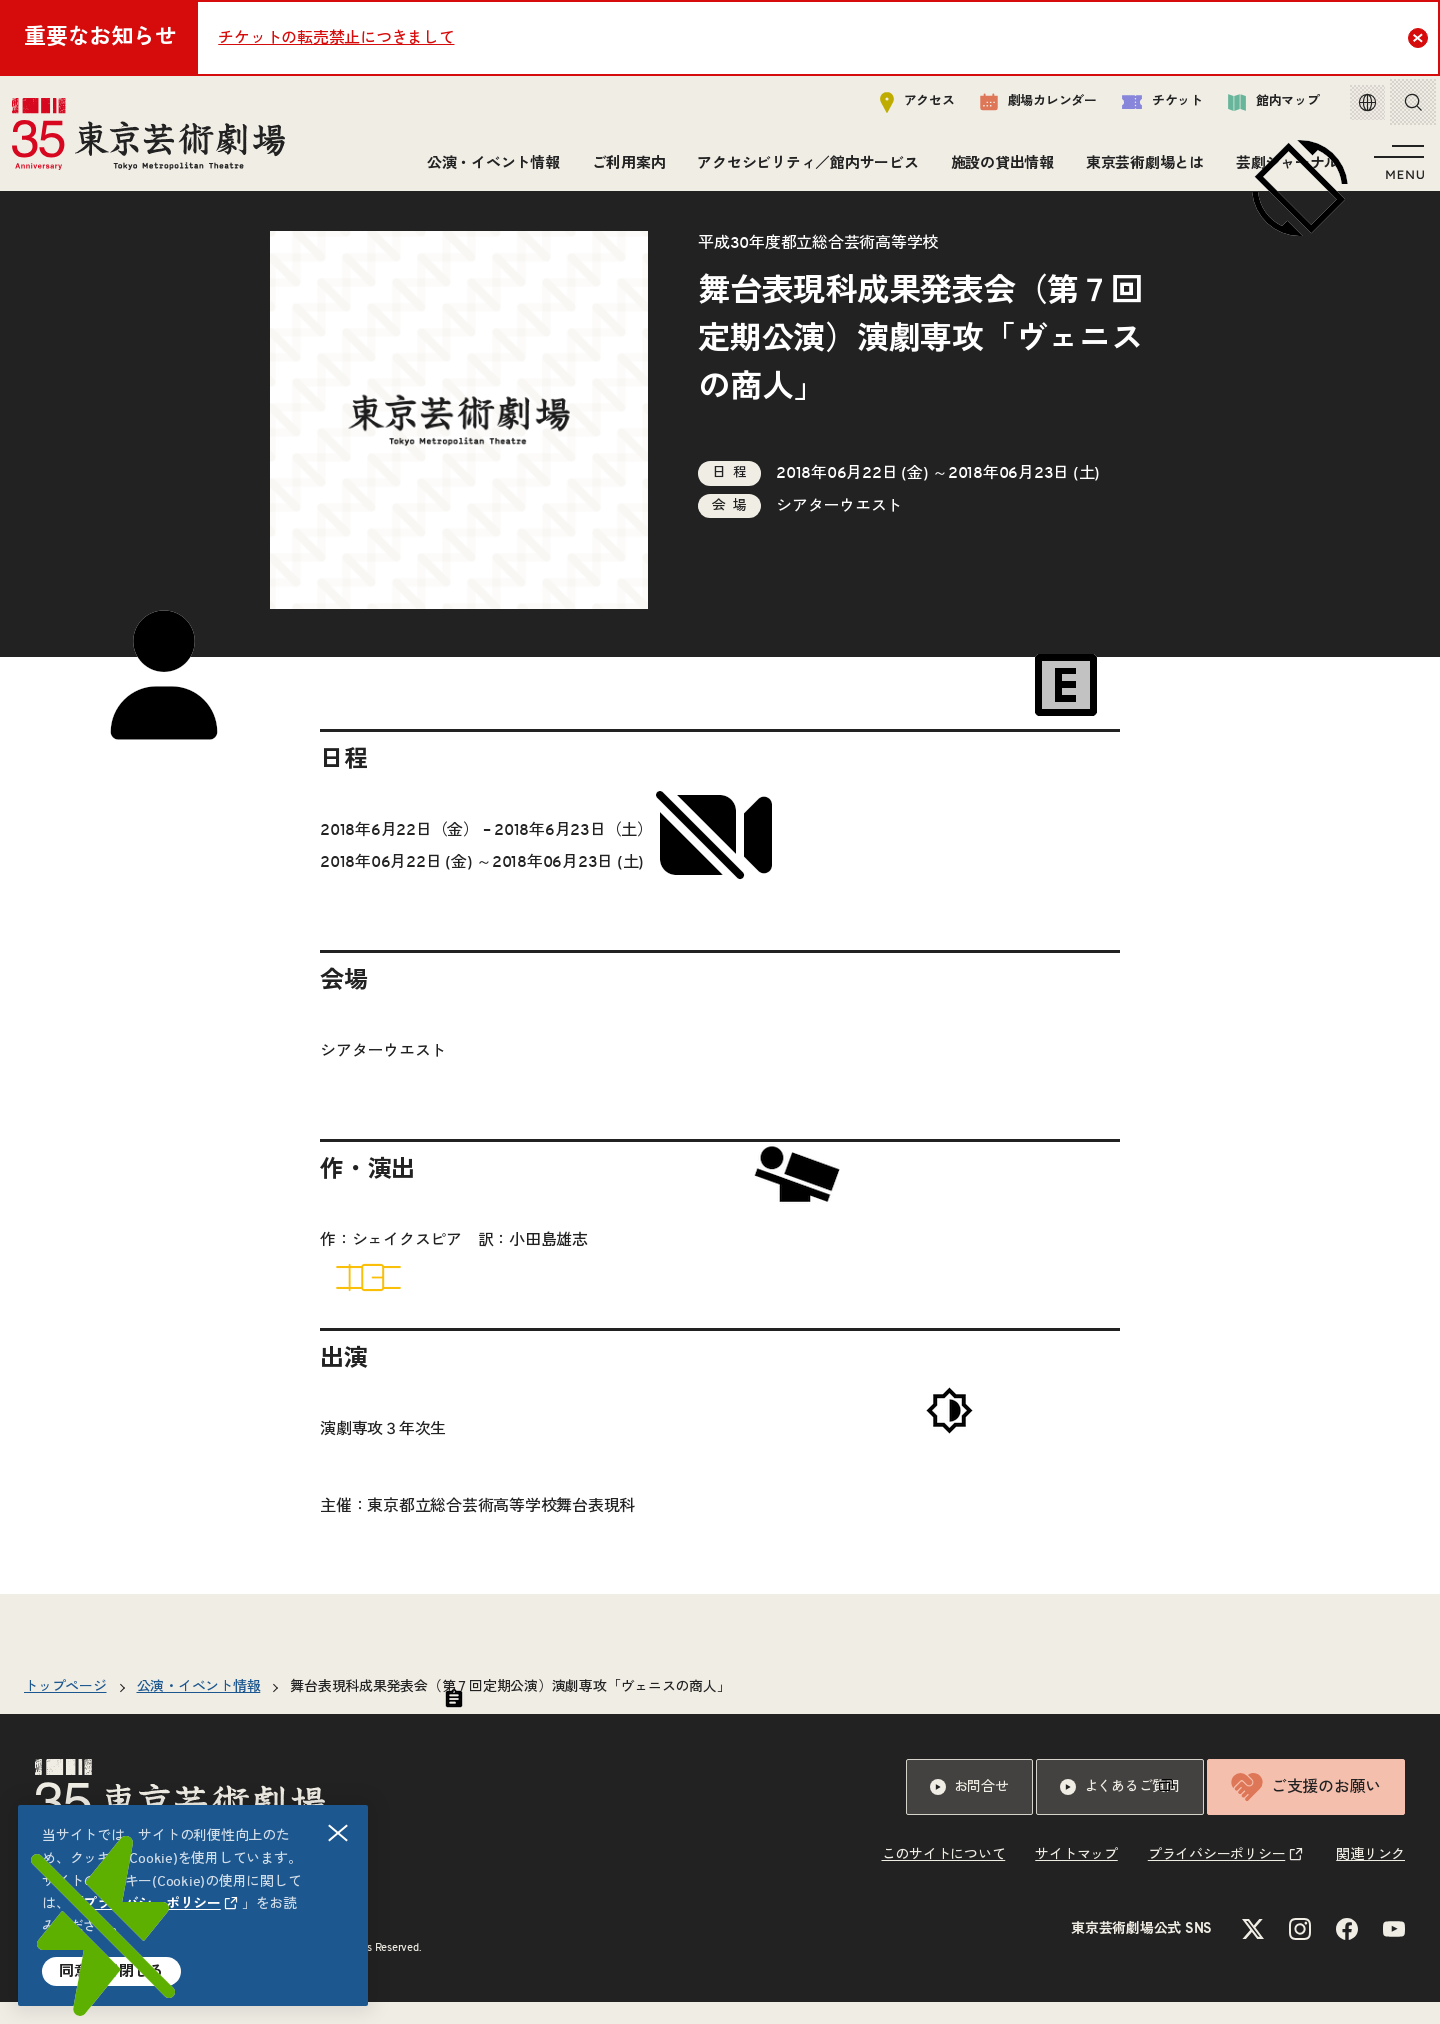  Describe the element at coordinates (164, 674) in the screenshot. I see `view your profile` at that location.